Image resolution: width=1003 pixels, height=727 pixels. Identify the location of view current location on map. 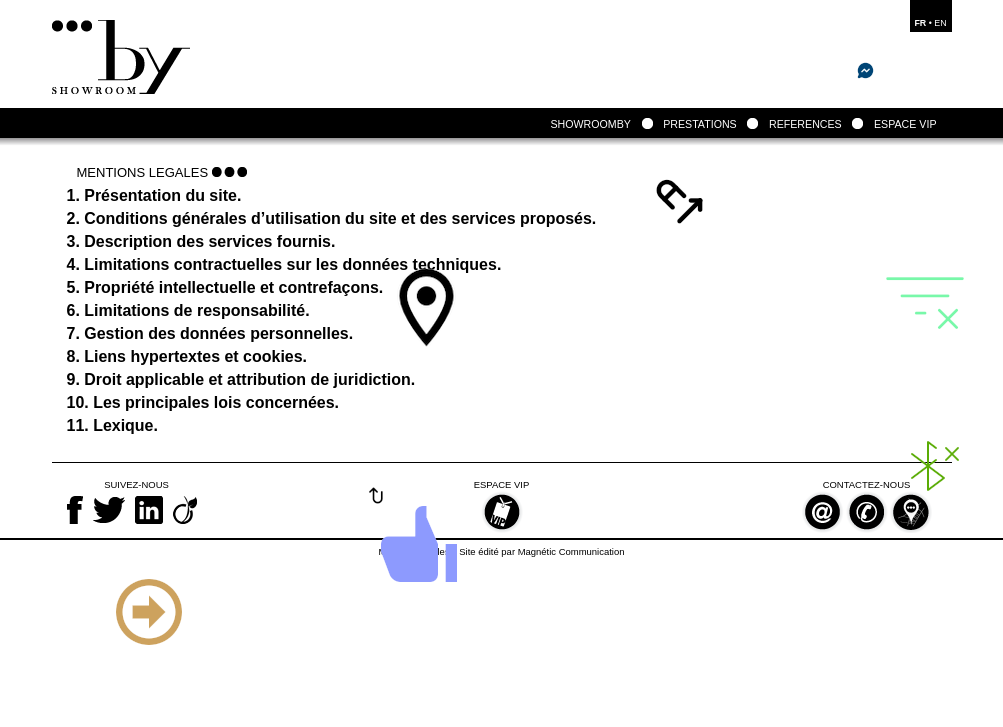
(426, 307).